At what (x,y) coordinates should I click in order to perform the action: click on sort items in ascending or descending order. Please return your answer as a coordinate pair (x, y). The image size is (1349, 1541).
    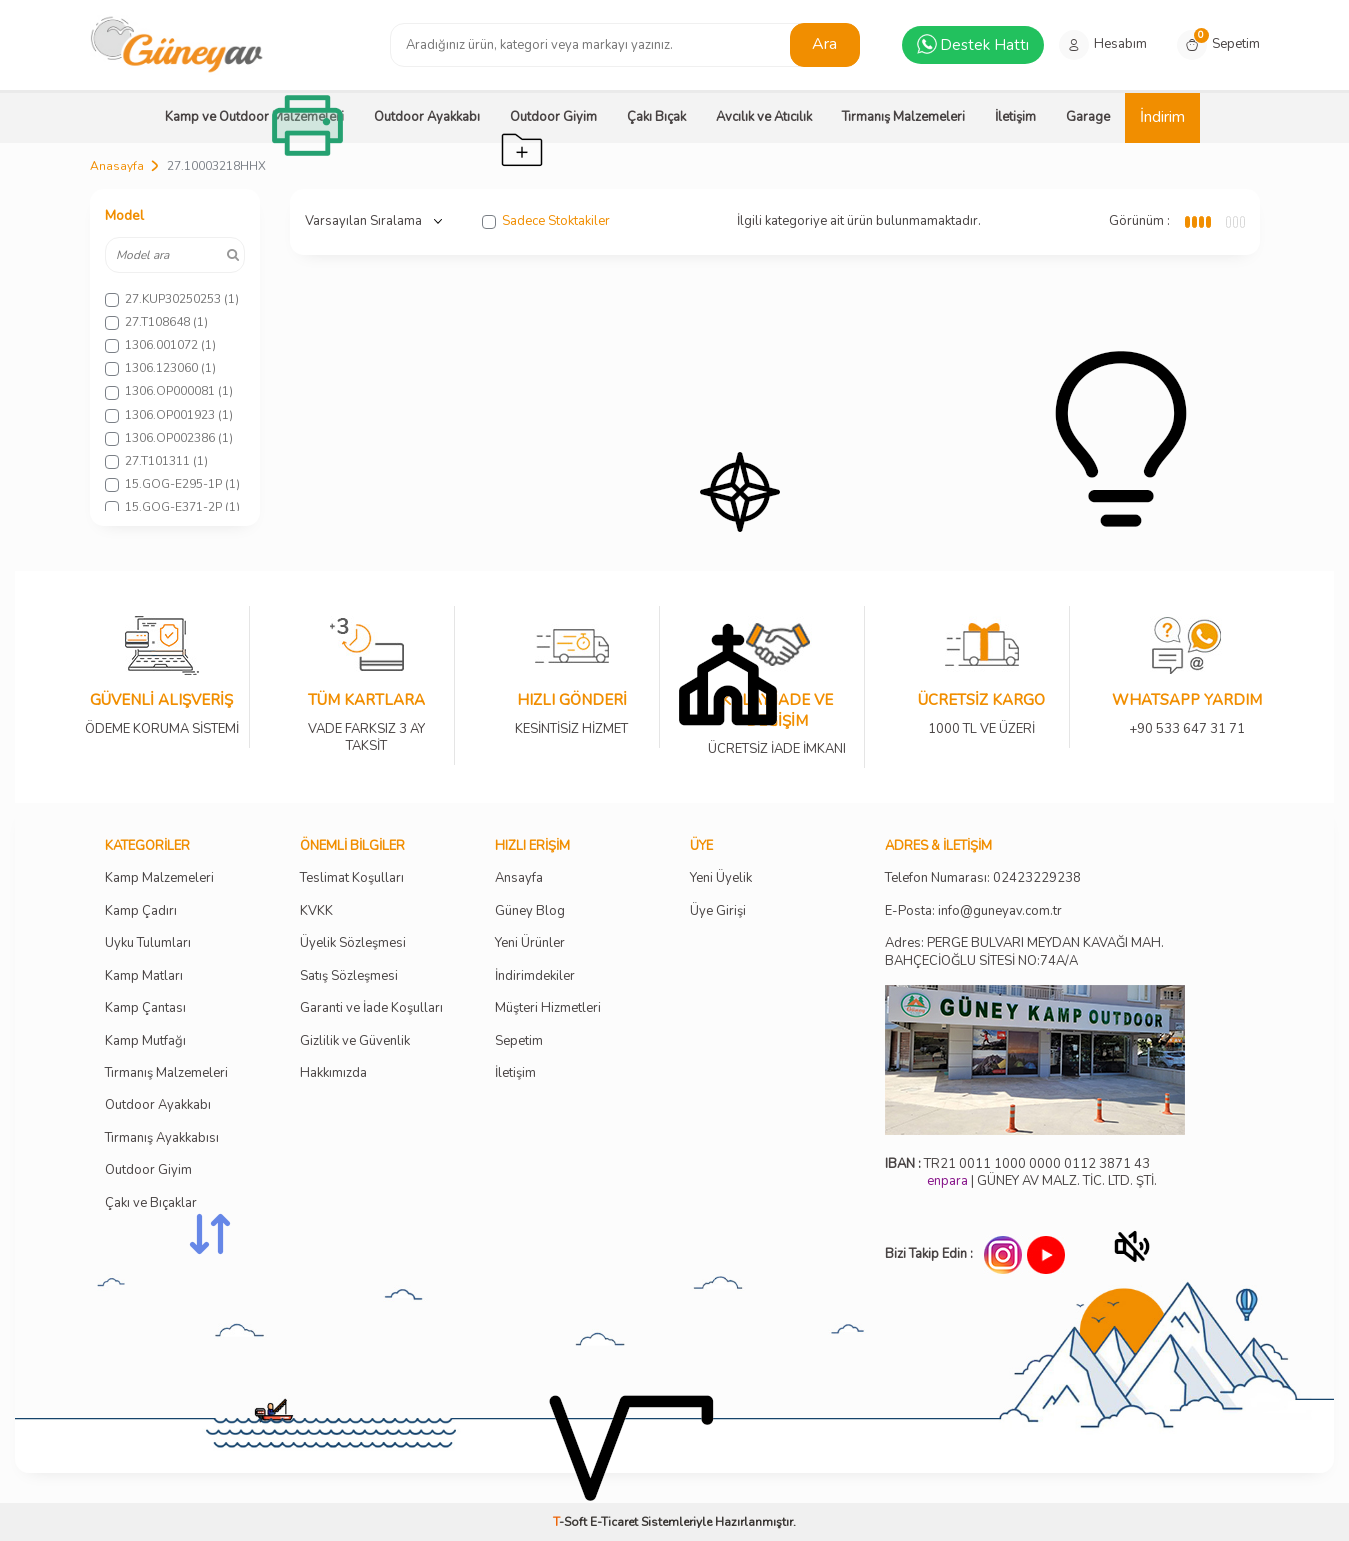
    Looking at the image, I should click on (210, 1234).